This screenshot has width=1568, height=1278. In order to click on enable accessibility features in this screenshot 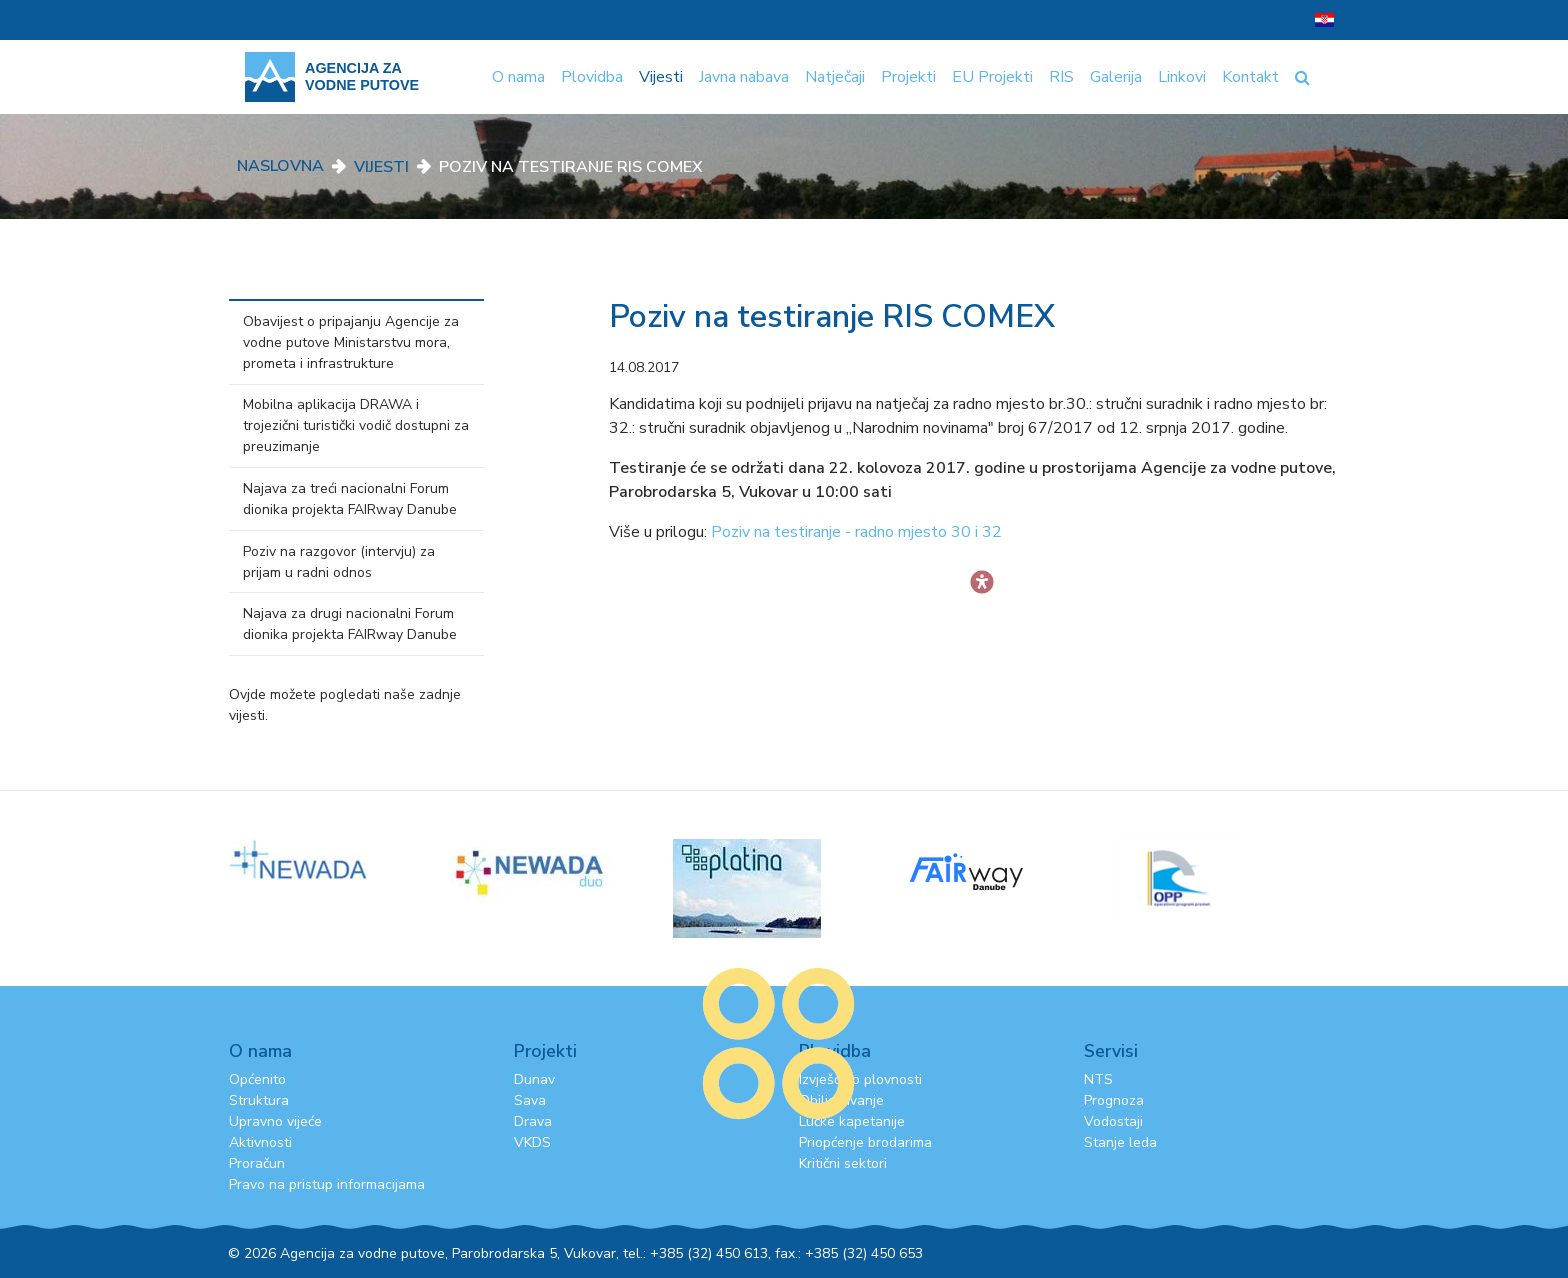, I will do `click(982, 582)`.